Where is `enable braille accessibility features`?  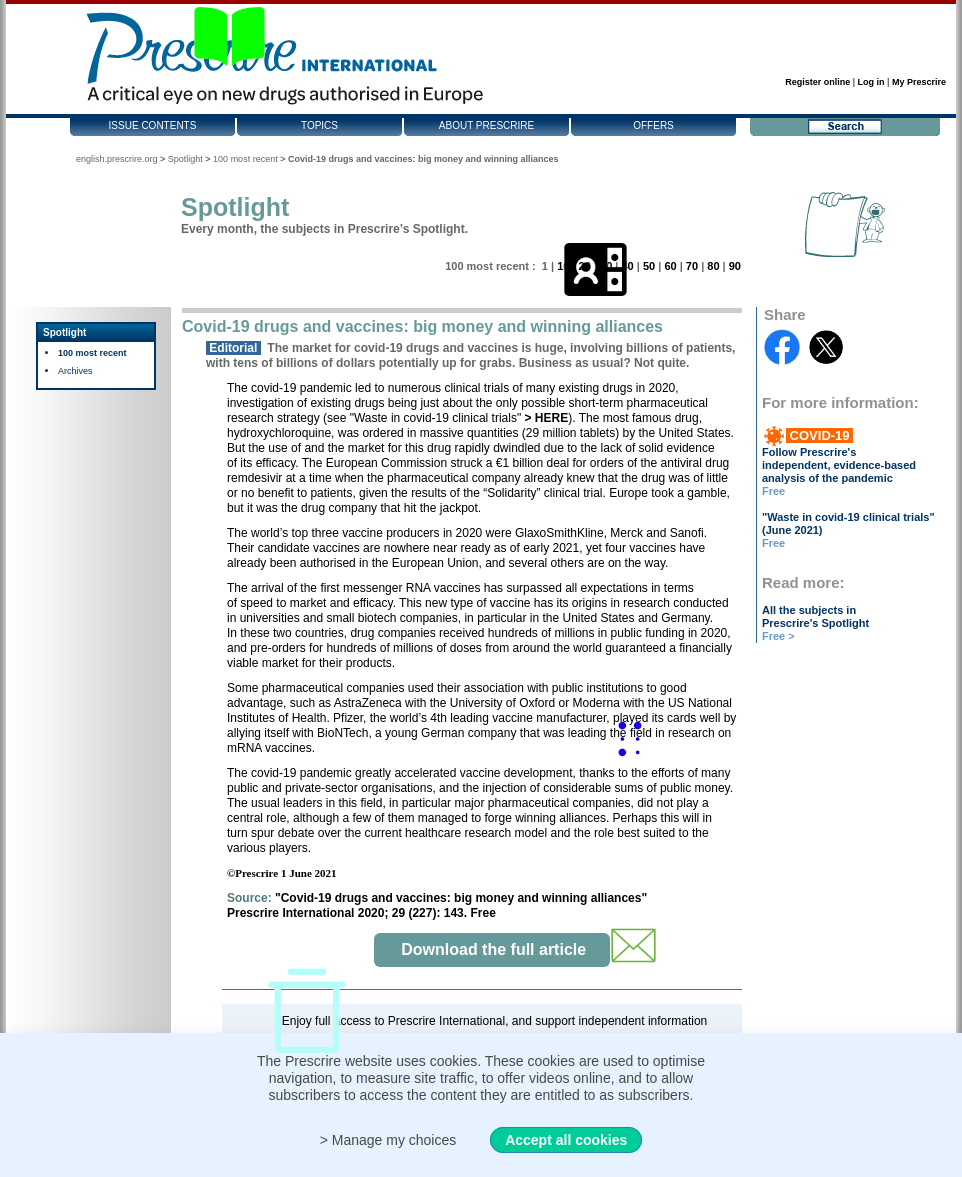
enable braille accessibility features is located at coordinates (630, 739).